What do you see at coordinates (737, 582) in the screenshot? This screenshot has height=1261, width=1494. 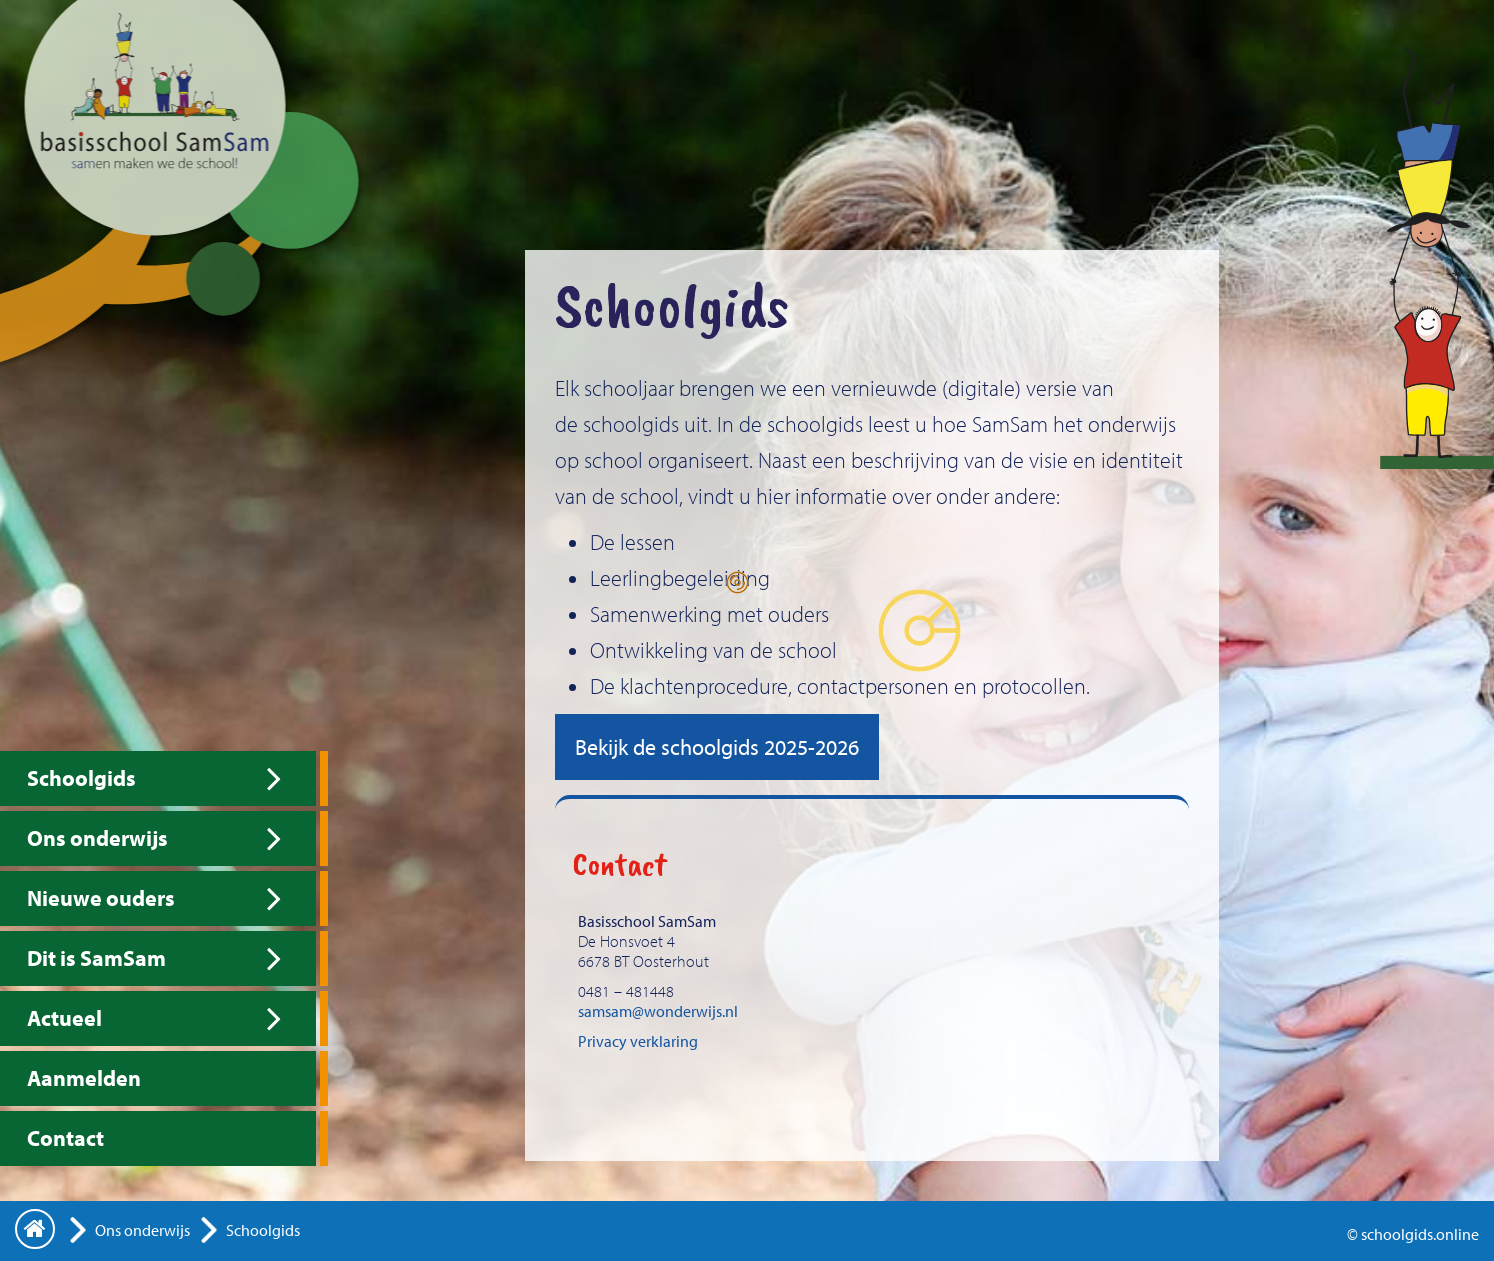 I see `play or browse music library` at bounding box center [737, 582].